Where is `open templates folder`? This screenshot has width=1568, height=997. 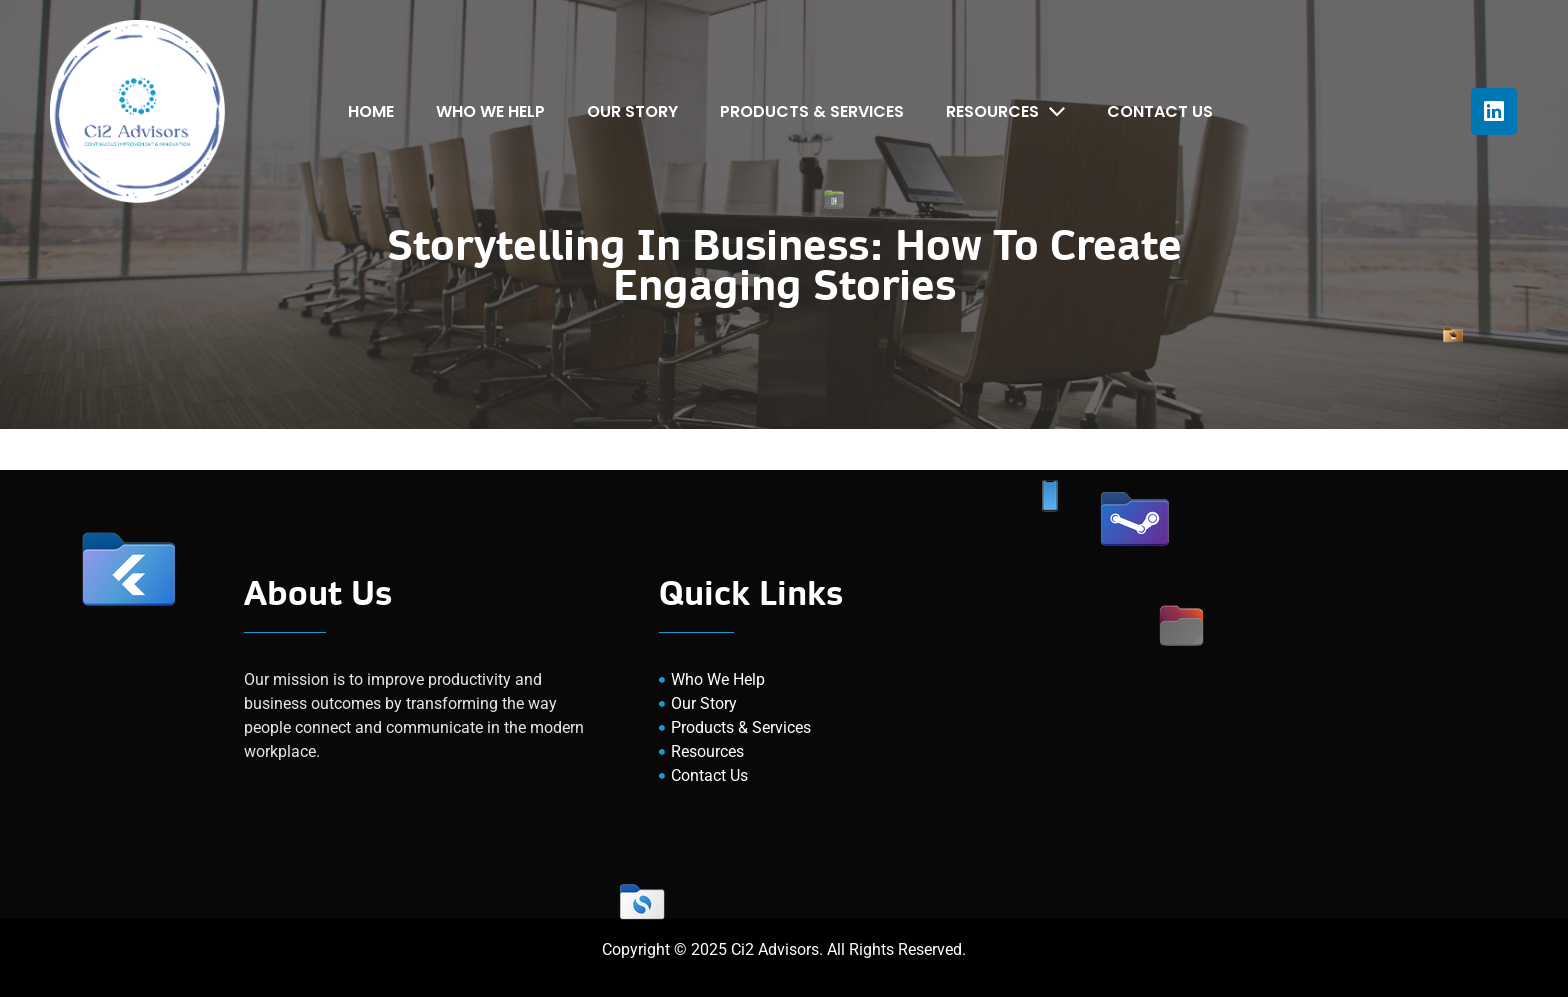
open templates folder is located at coordinates (834, 199).